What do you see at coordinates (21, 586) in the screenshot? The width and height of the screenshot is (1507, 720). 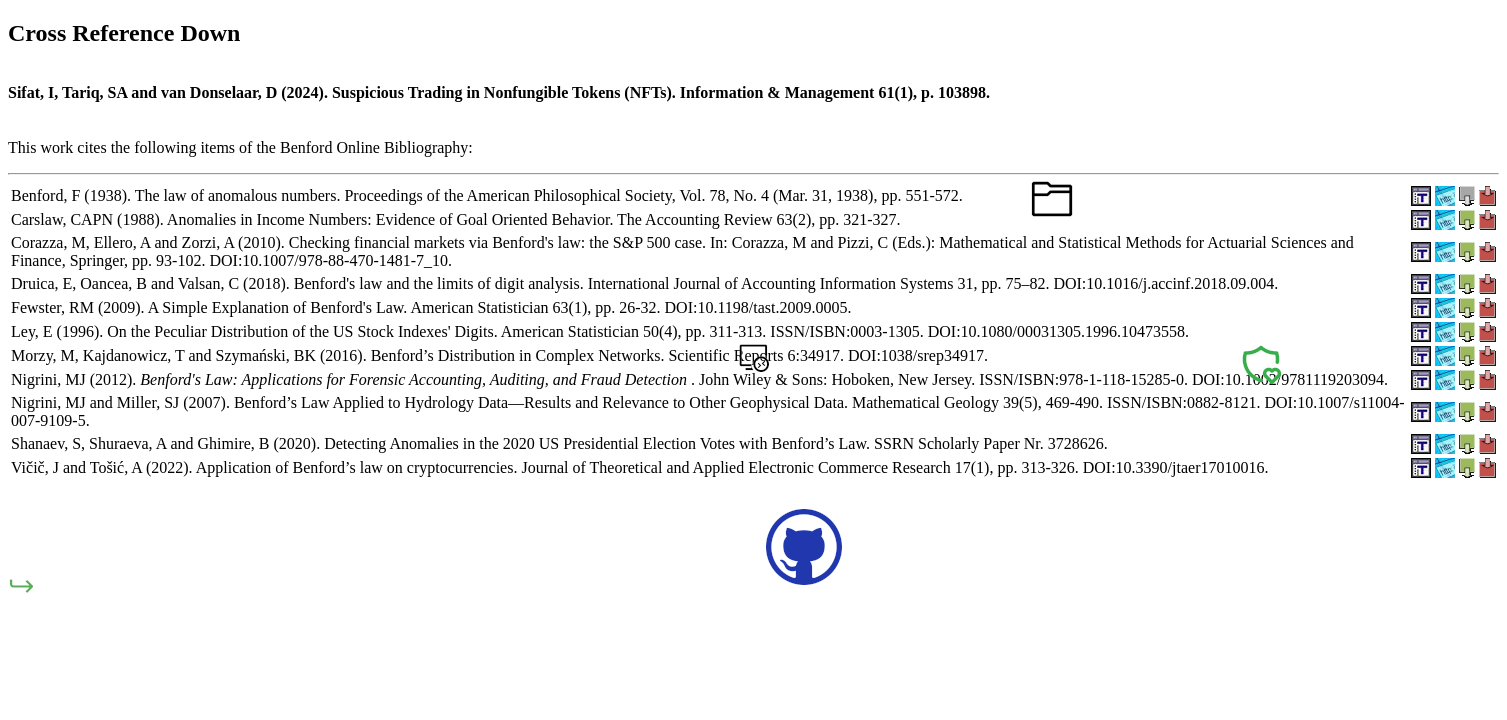 I see `indent selected text or code` at bounding box center [21, 586].